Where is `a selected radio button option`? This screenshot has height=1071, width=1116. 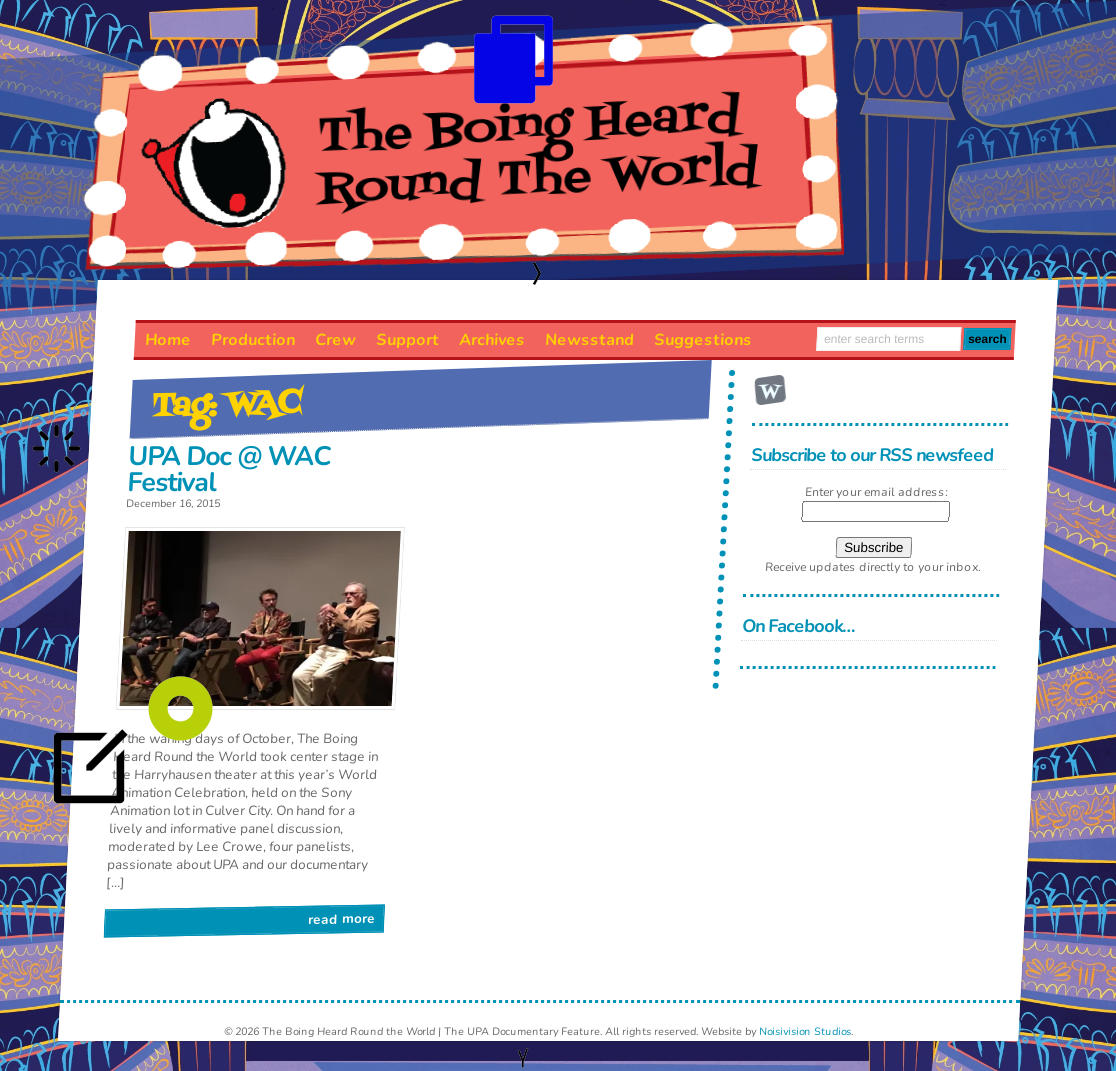
a selected radio button option is located at coordinates (180, 708).